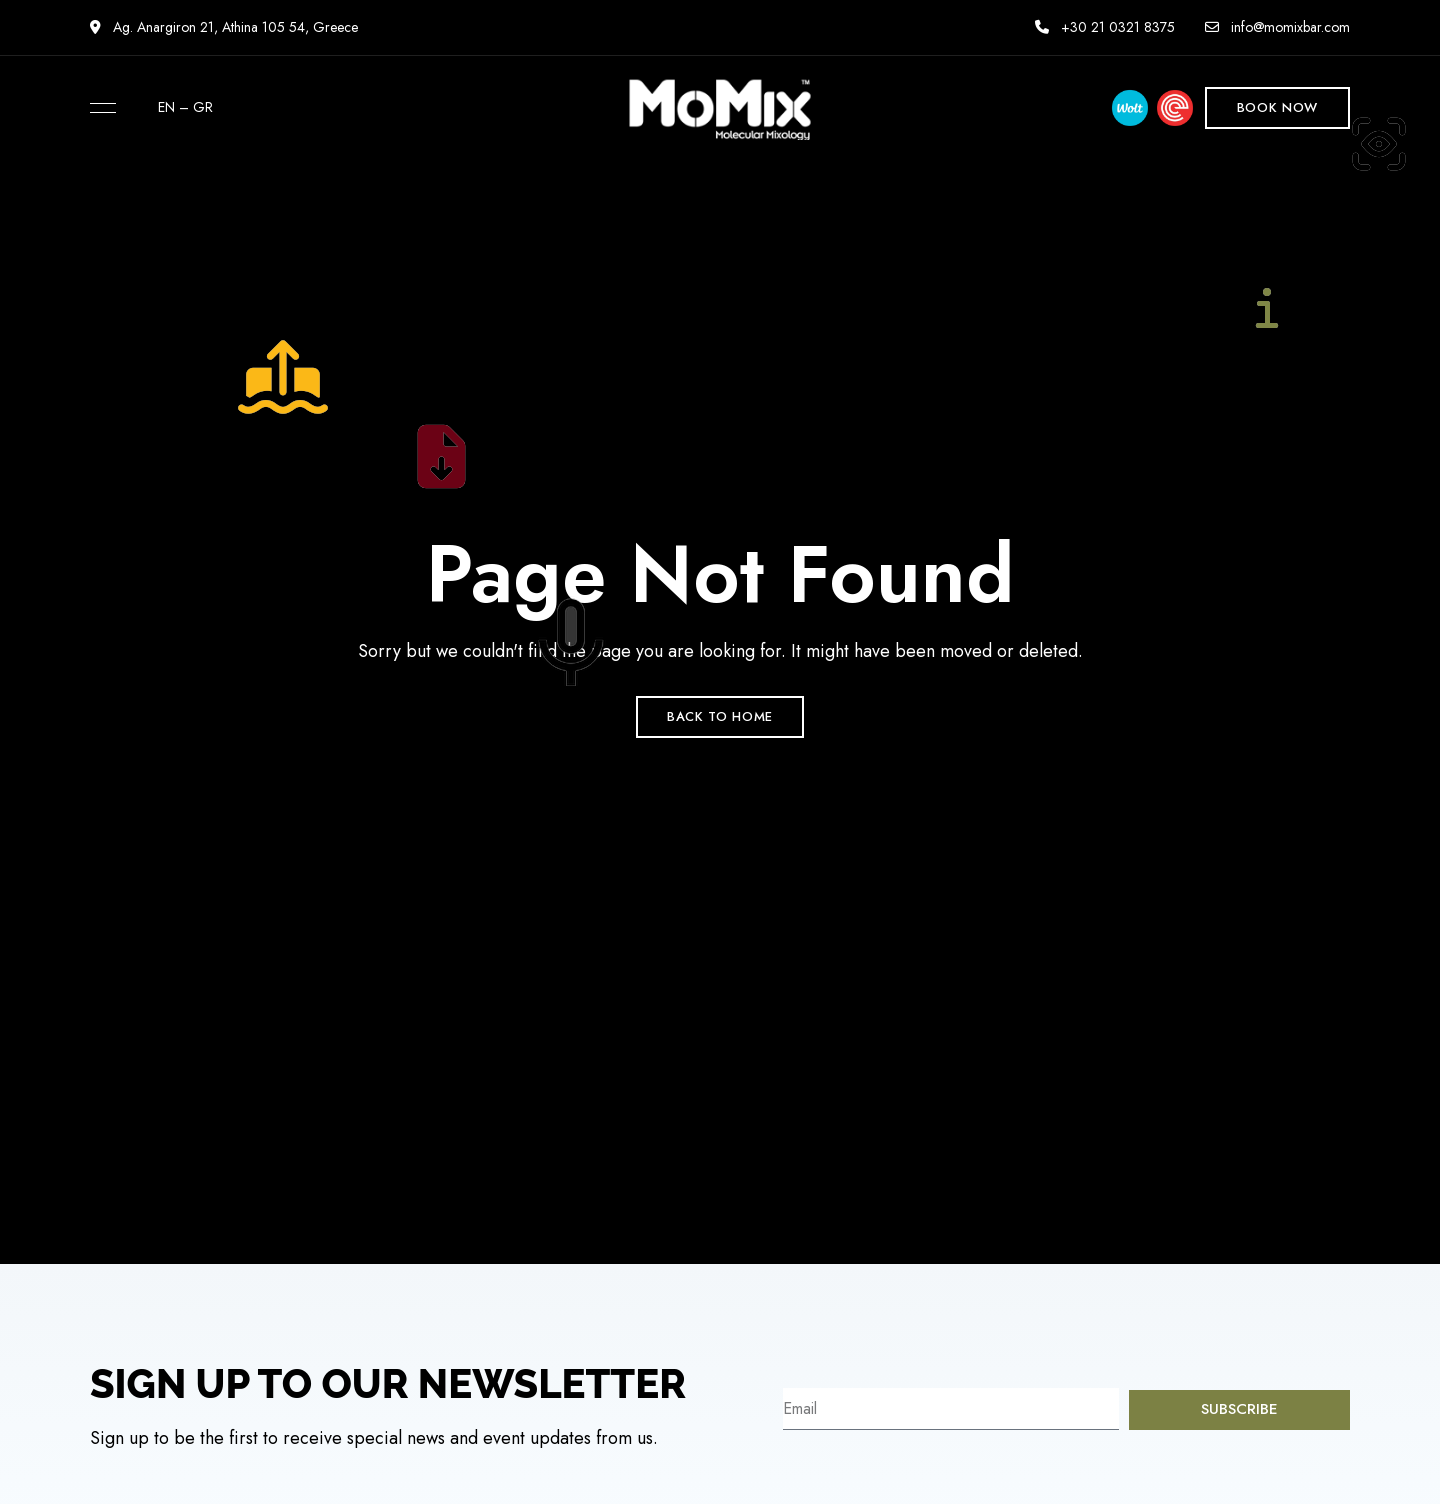  Describe the element at coordinates (283, 377) in the screenshot. I see `indicates rising water levels or flood warning` at that location.